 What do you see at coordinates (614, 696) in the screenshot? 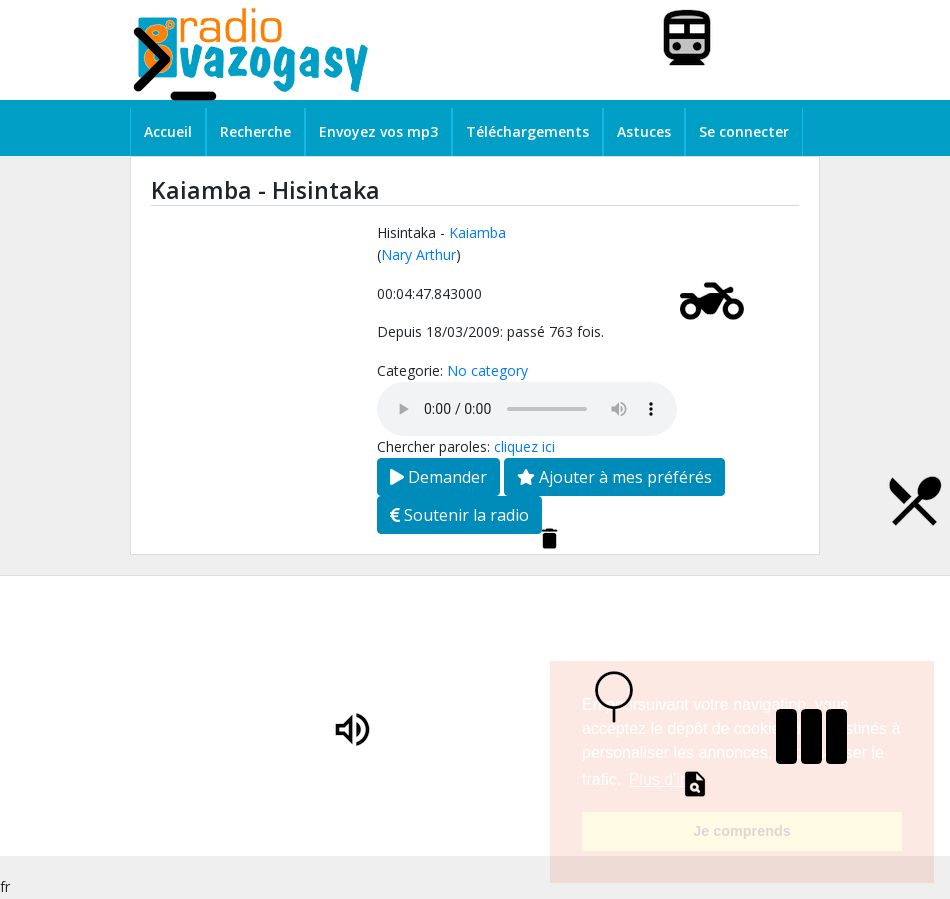
I see `select neuter or non-binary gender option` at bounding box center [614, 696].